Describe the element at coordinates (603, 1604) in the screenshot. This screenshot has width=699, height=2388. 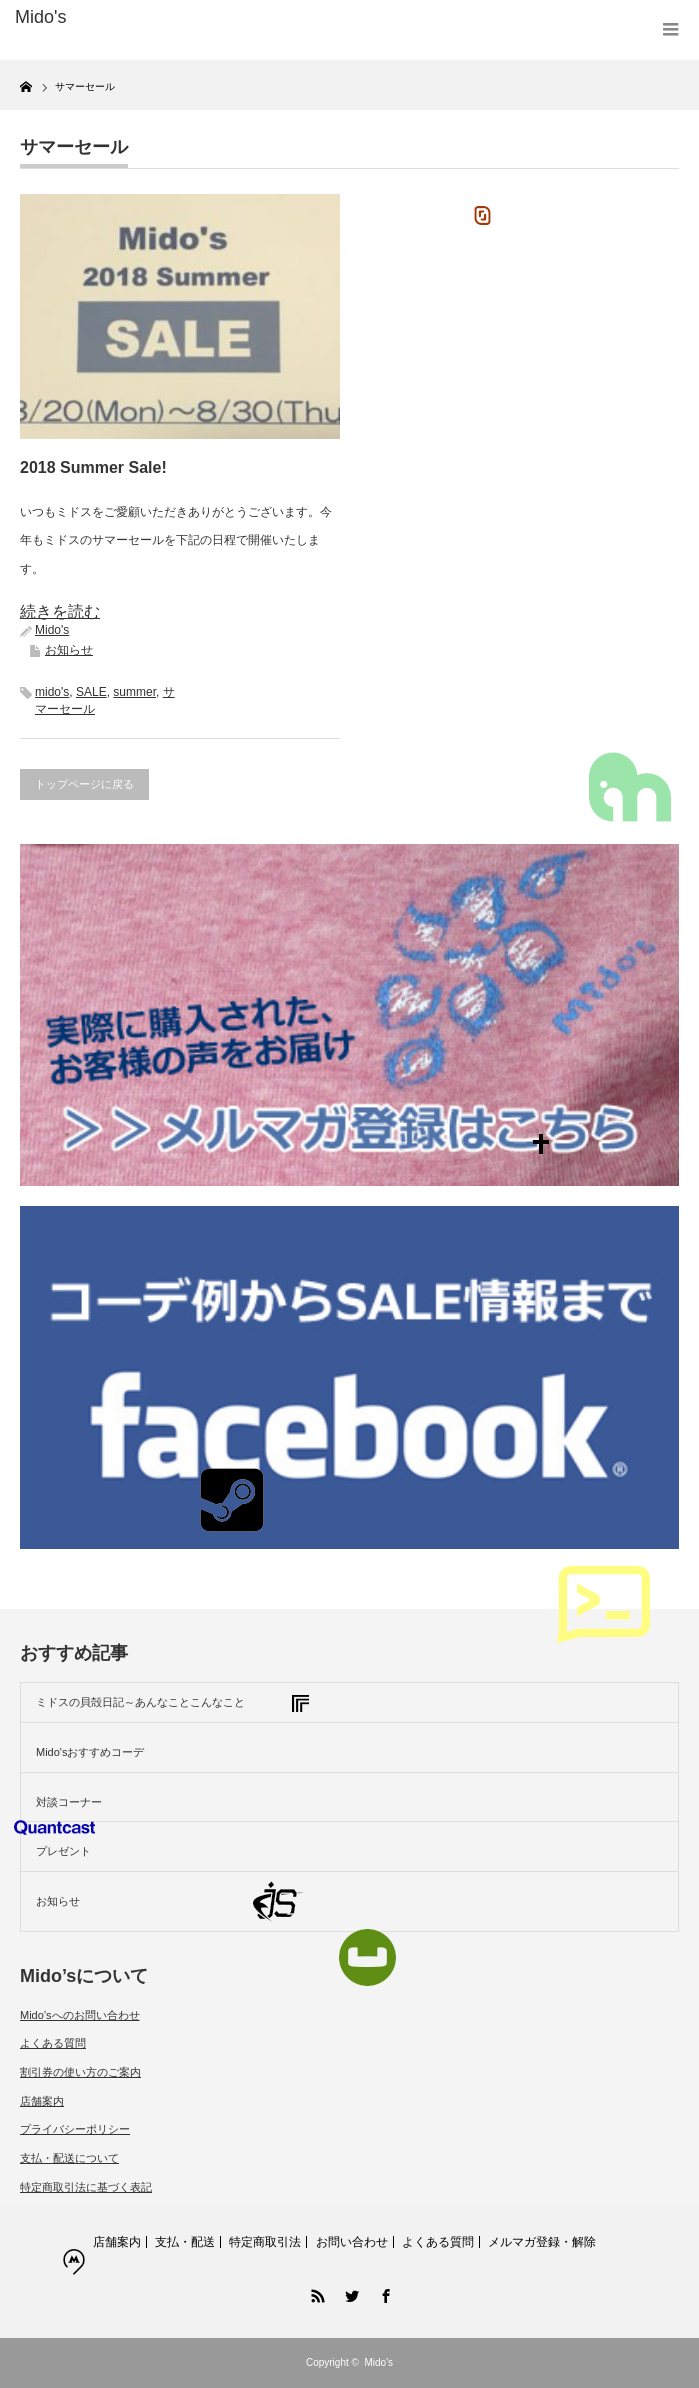
I see `open ntfy push notification service` at that location.